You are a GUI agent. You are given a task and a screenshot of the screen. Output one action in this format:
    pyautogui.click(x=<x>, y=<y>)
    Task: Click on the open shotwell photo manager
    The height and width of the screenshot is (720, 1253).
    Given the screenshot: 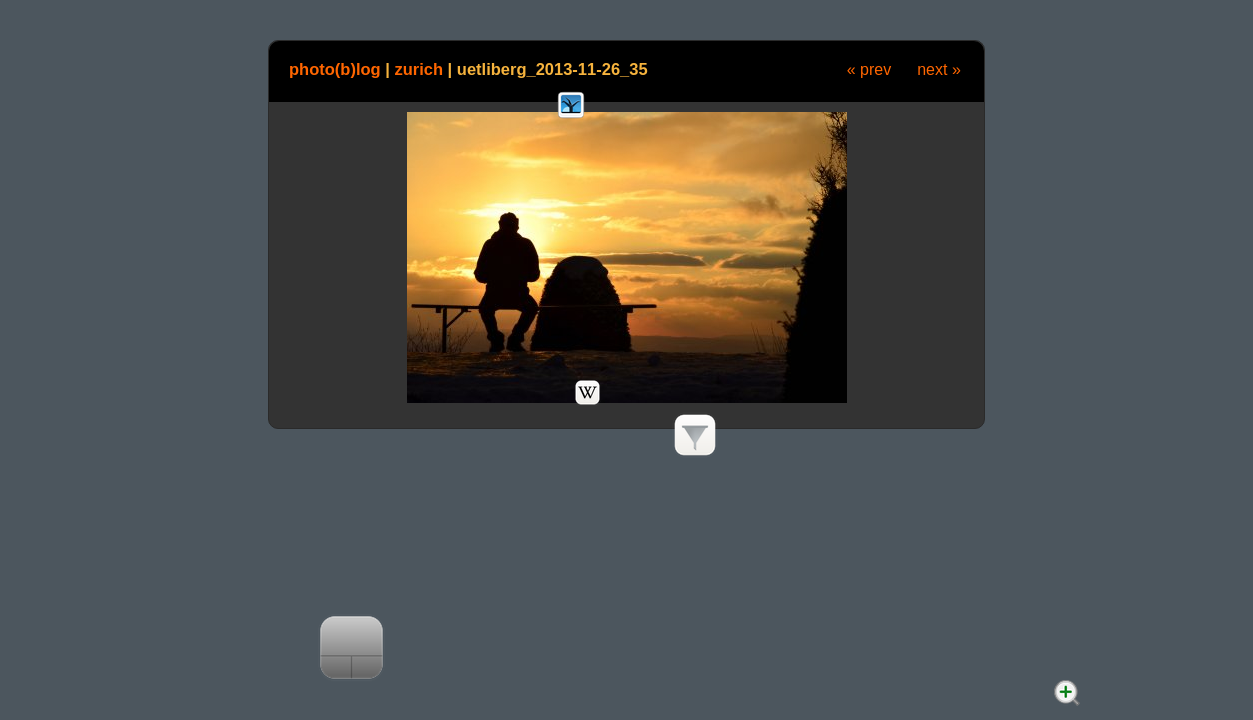 What is the action you would take?
    pyautogui.click(x=571, y=105)
    